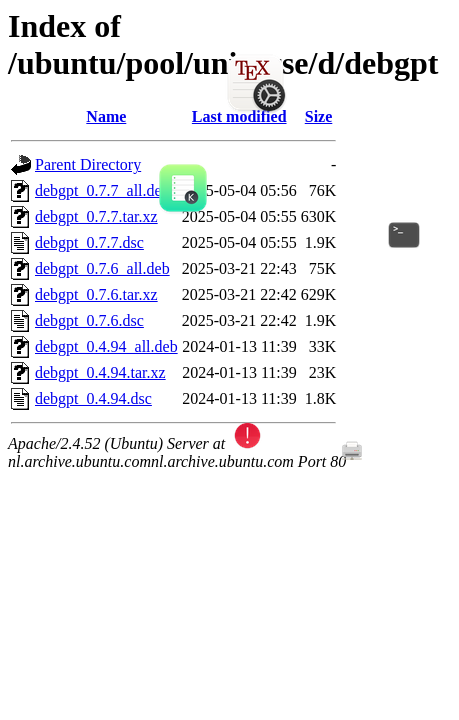 This screenshot has height=720, width=459. What do you see at coordinates (255, 82) in the screenshot?
I see `open miktex console for managing tex distributions` at bounding box center [255, 82].